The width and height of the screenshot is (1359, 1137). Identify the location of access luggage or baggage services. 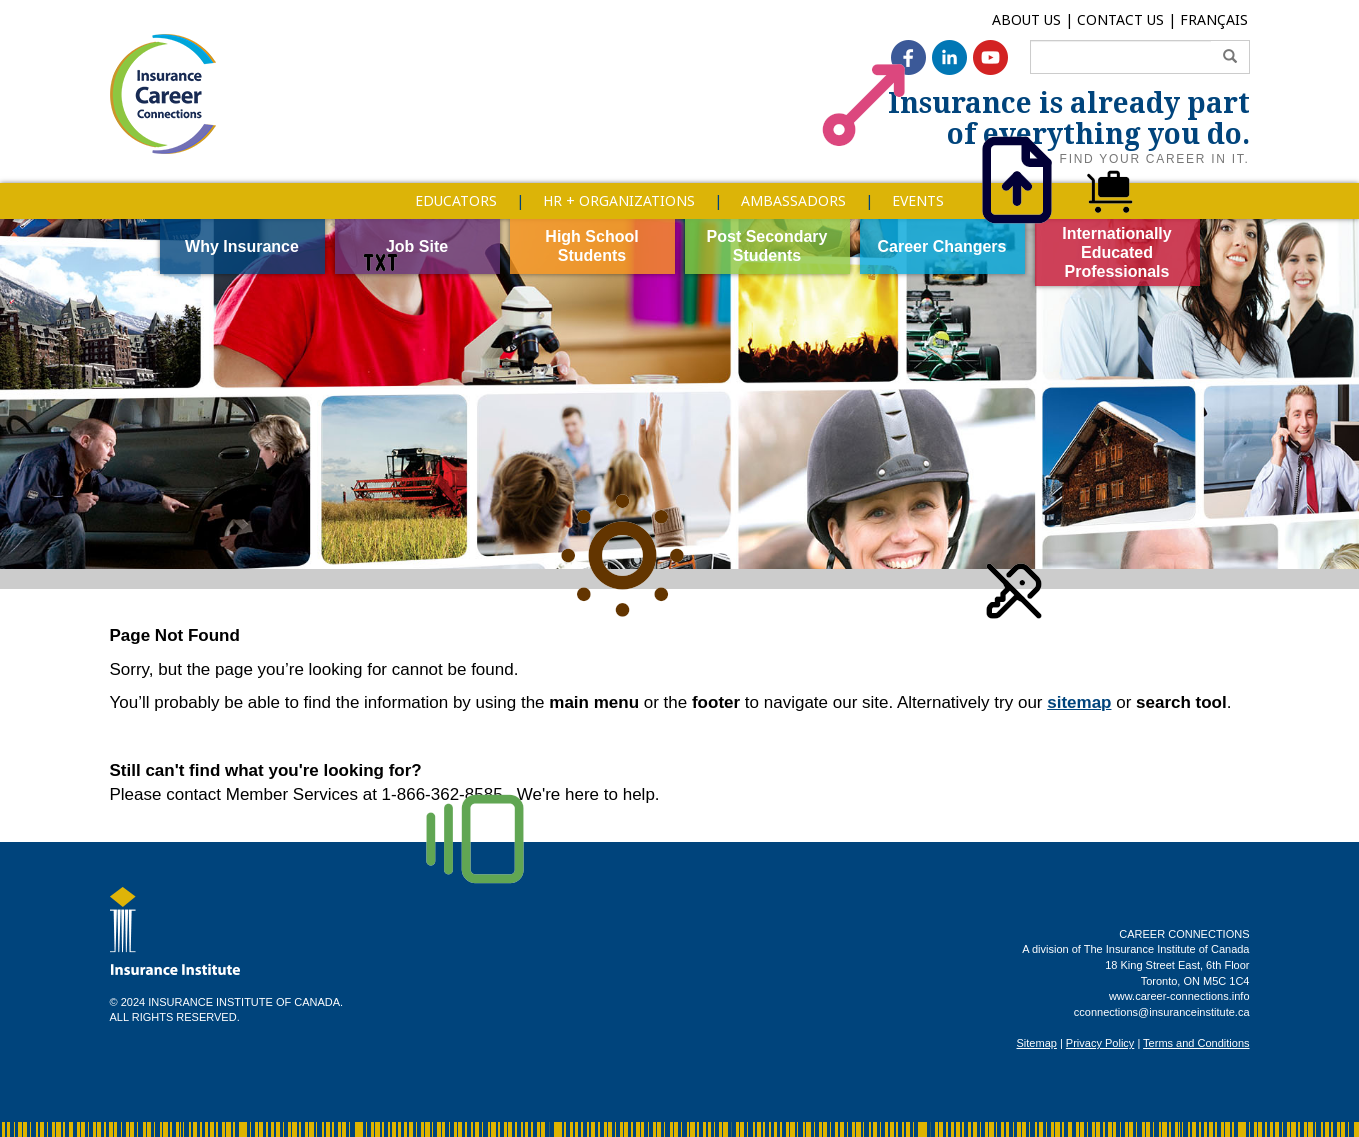
(1109, 191).